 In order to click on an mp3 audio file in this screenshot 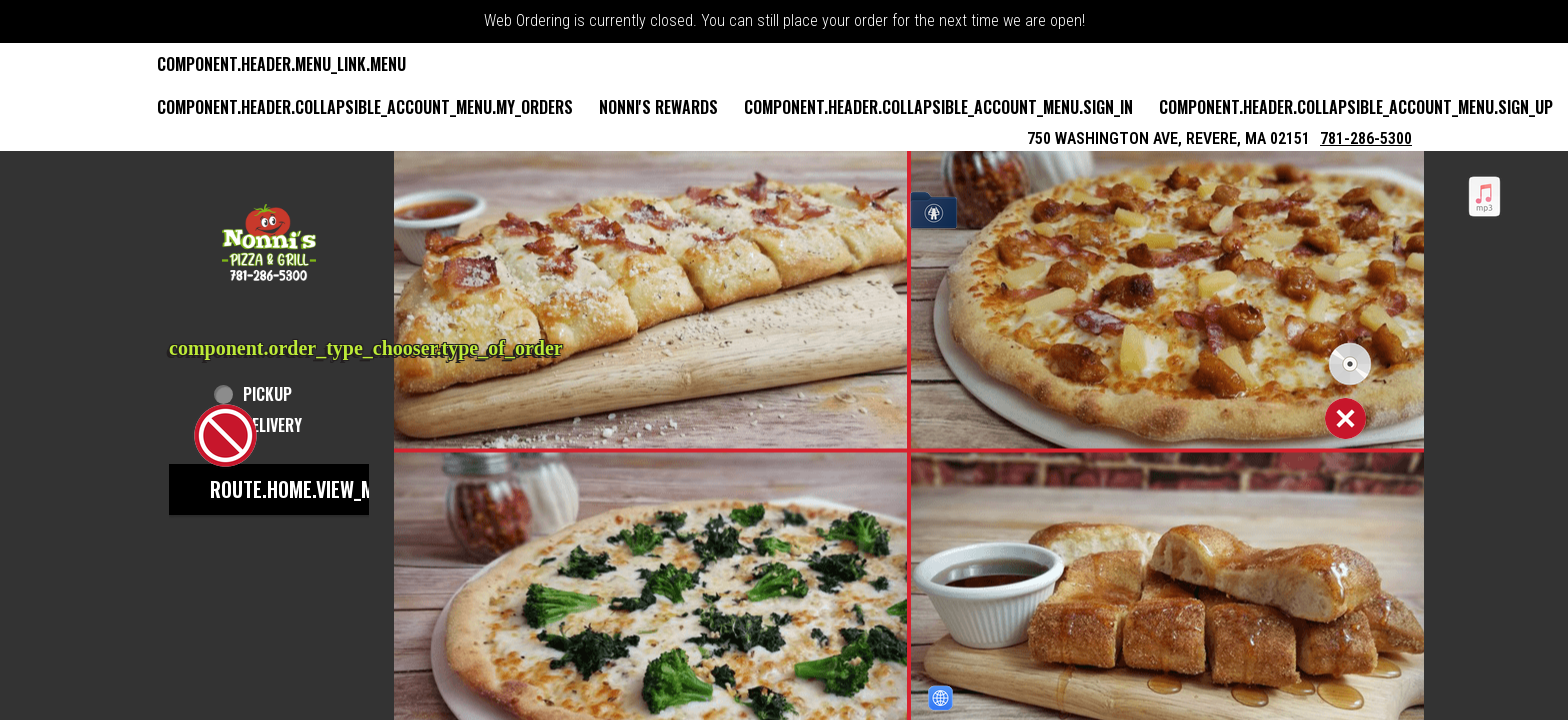, I will do `click(1484, 196)`.